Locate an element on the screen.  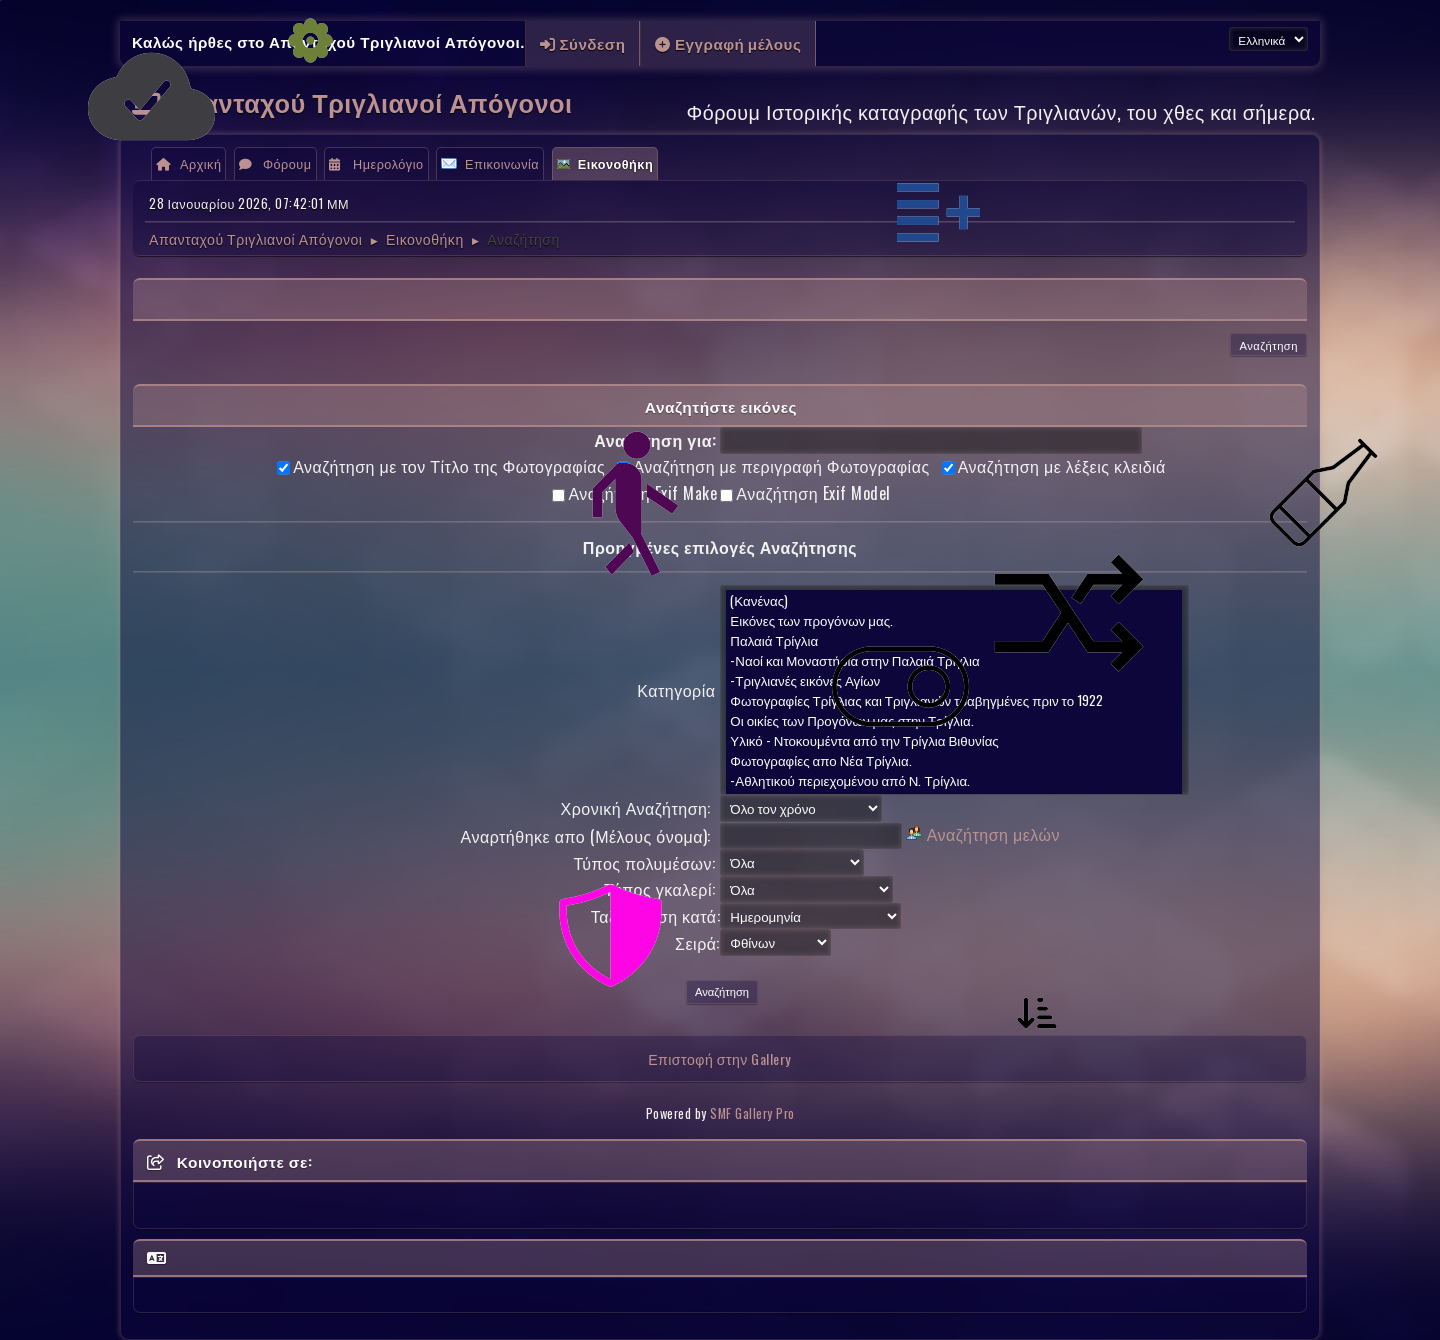
sort items in ascending order is located at coordinates (1037, 1013).